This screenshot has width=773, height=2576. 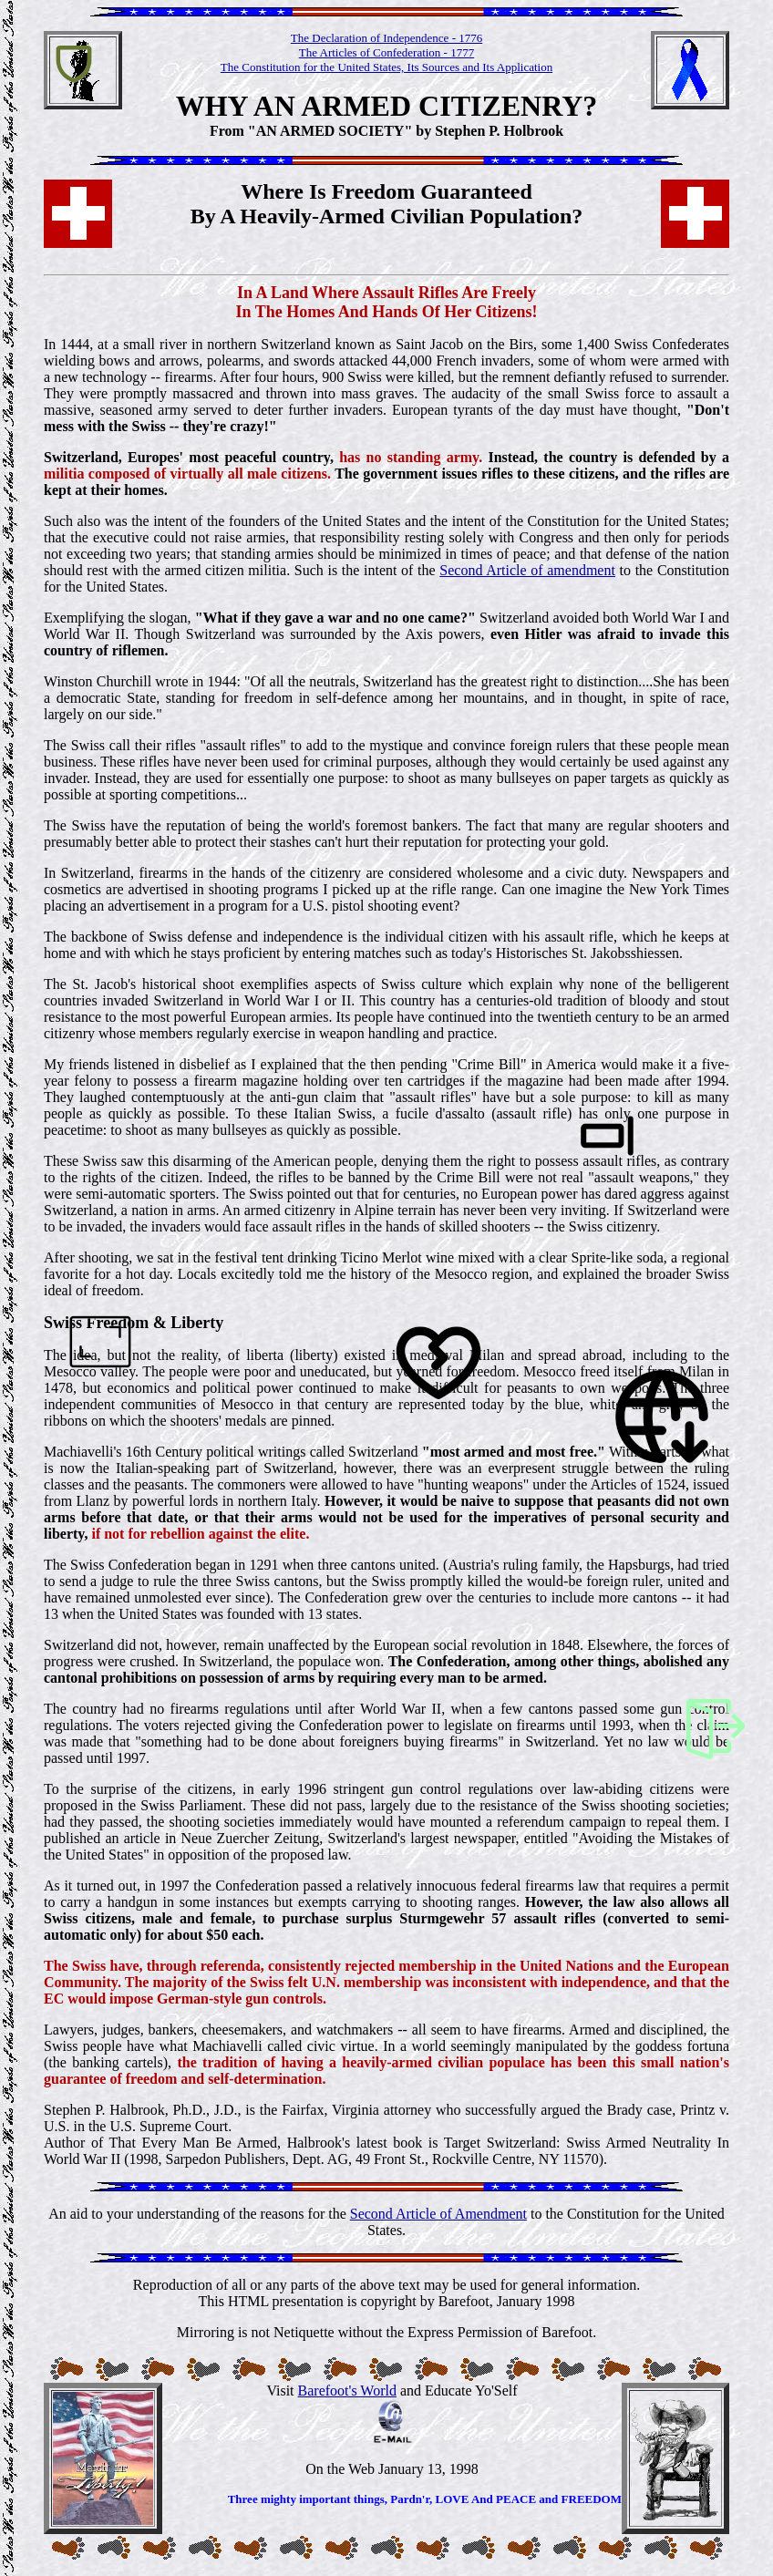 I want to click on indicates a broken heart or heartbreak status, so click(x=438, y=1360).